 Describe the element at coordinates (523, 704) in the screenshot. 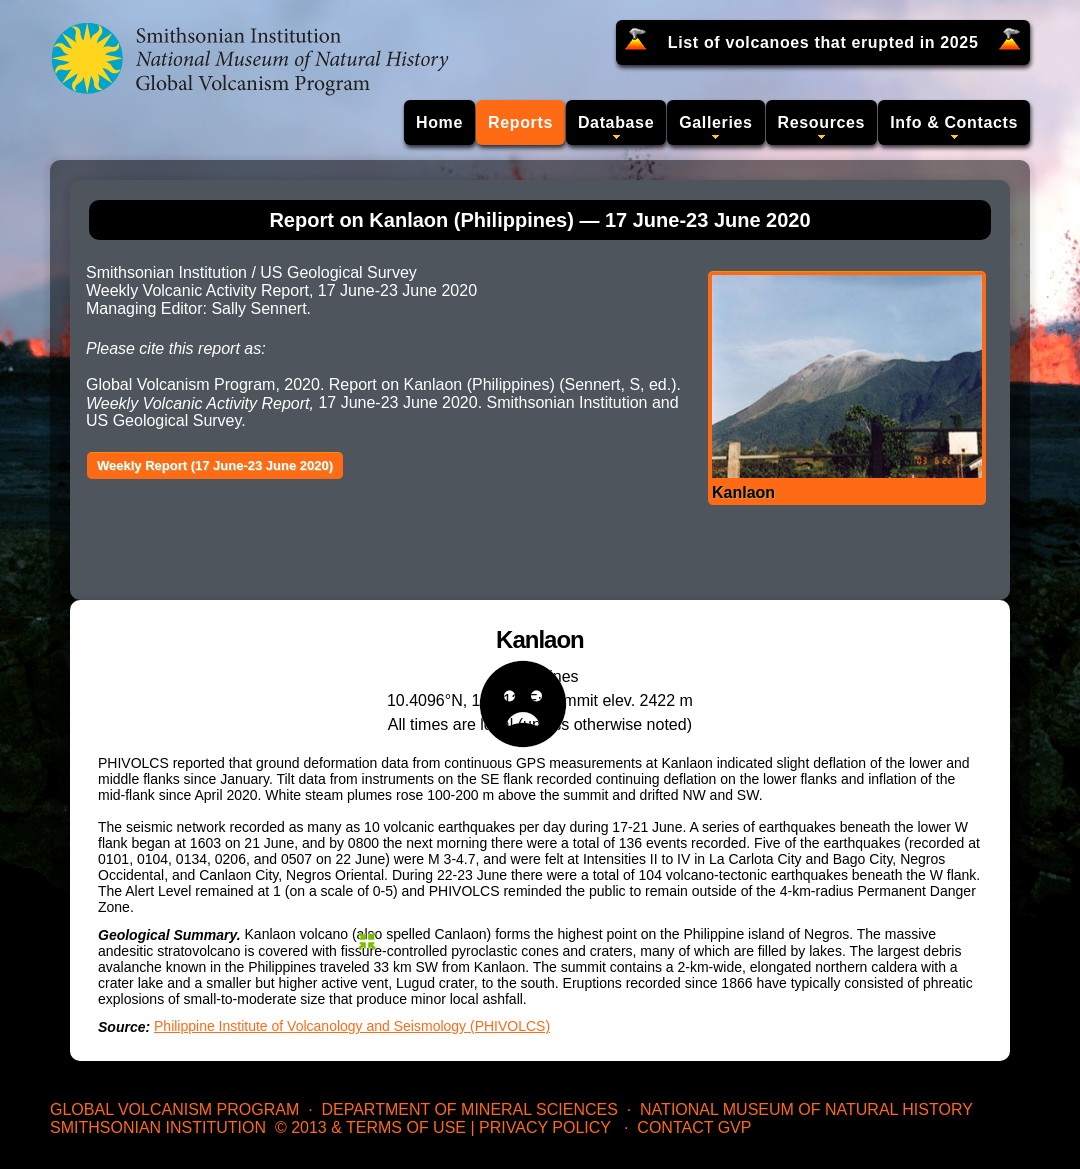

I see `indicate negative feedback or dissatisfaction` at that location.